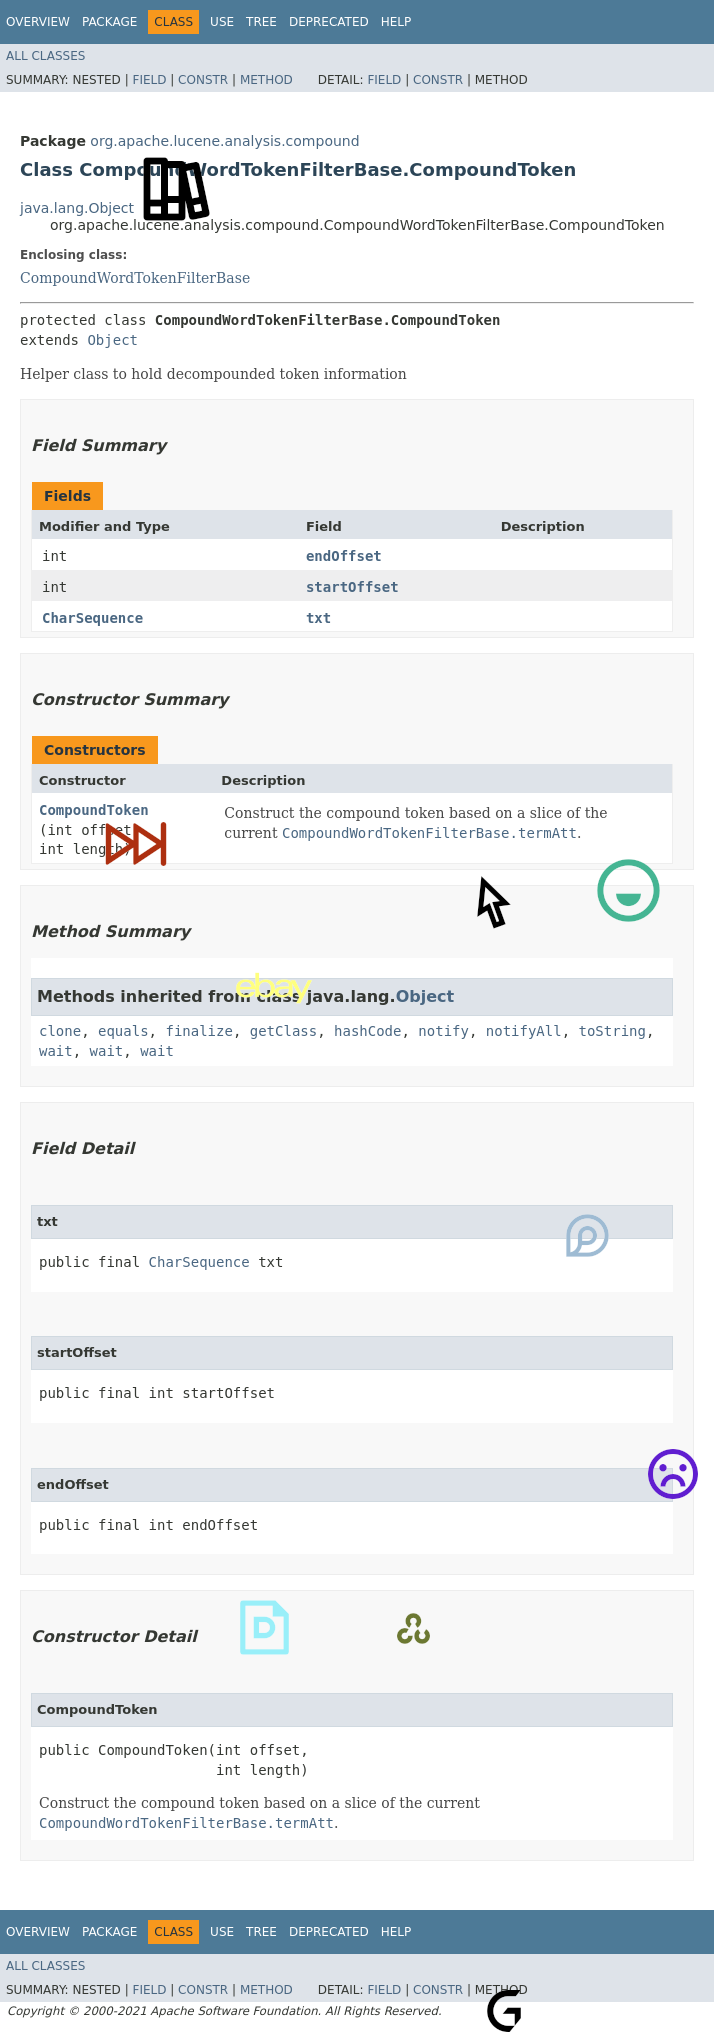 This screenshot has height=2032, width=714. Describe the element at coordinates (504, 2011) in the screenshot. I see `visit the Great Learning website or platform` at that location.